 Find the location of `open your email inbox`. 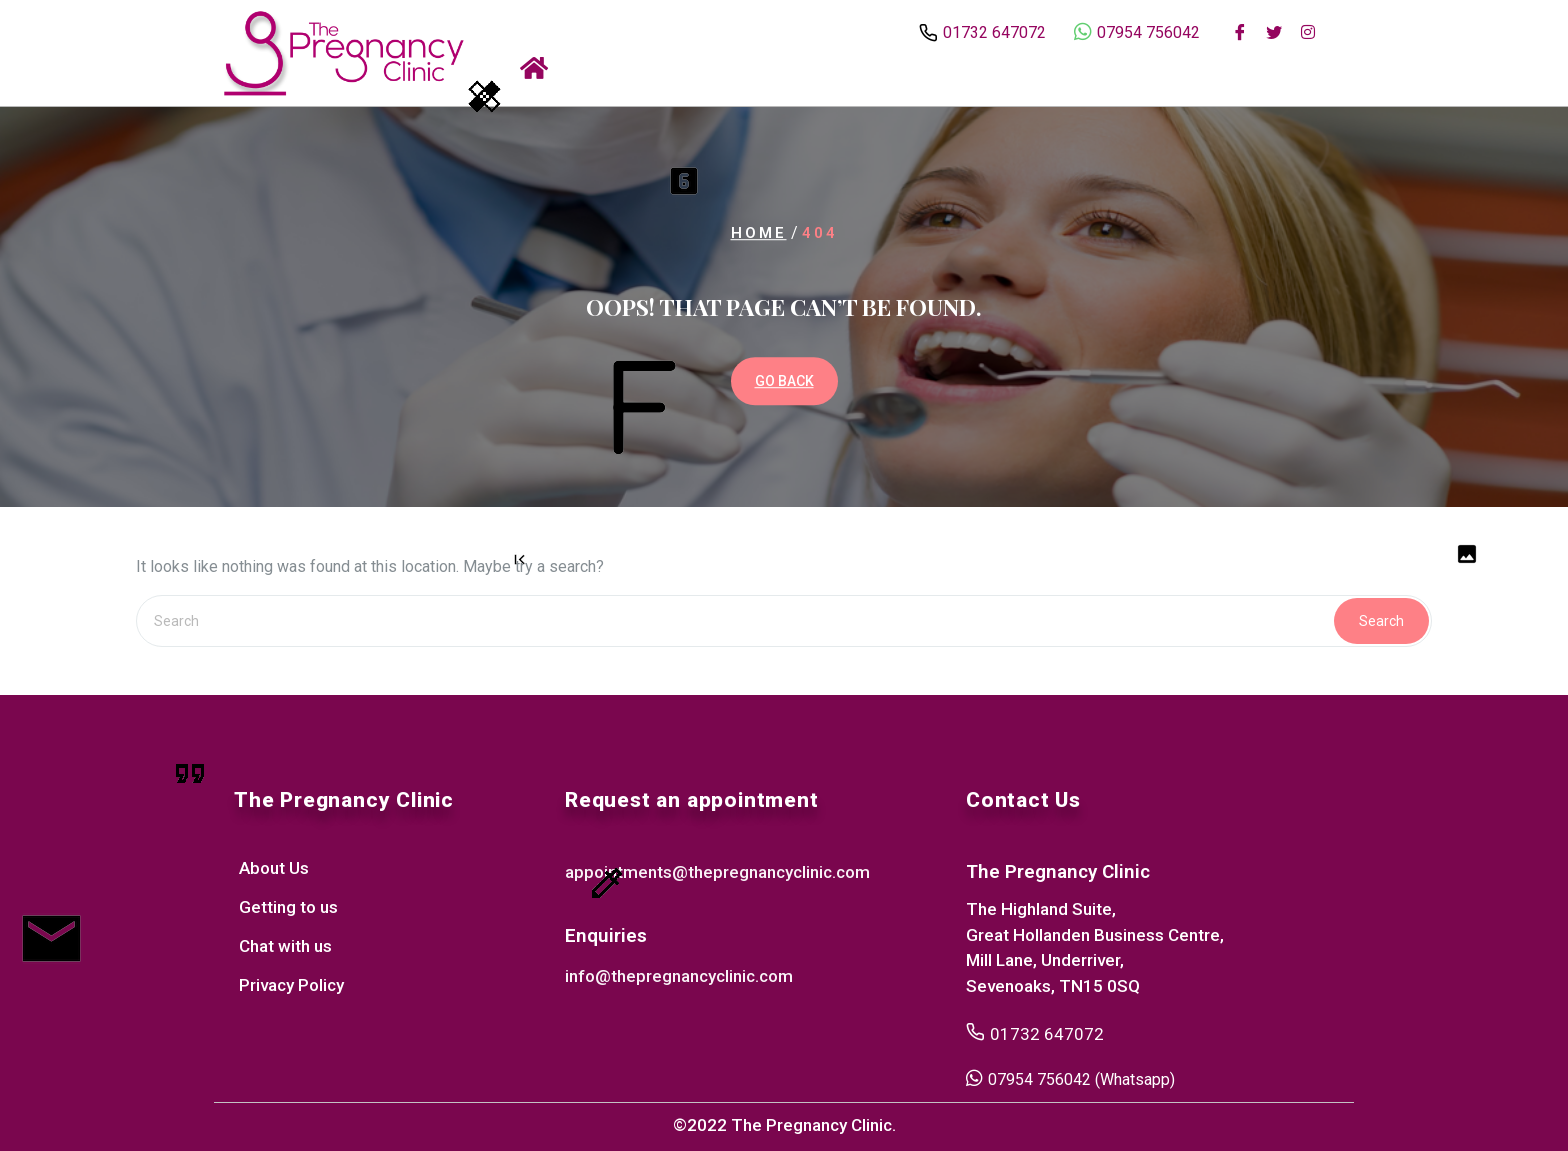

open your email inbox is located at coordinates (51, 938).